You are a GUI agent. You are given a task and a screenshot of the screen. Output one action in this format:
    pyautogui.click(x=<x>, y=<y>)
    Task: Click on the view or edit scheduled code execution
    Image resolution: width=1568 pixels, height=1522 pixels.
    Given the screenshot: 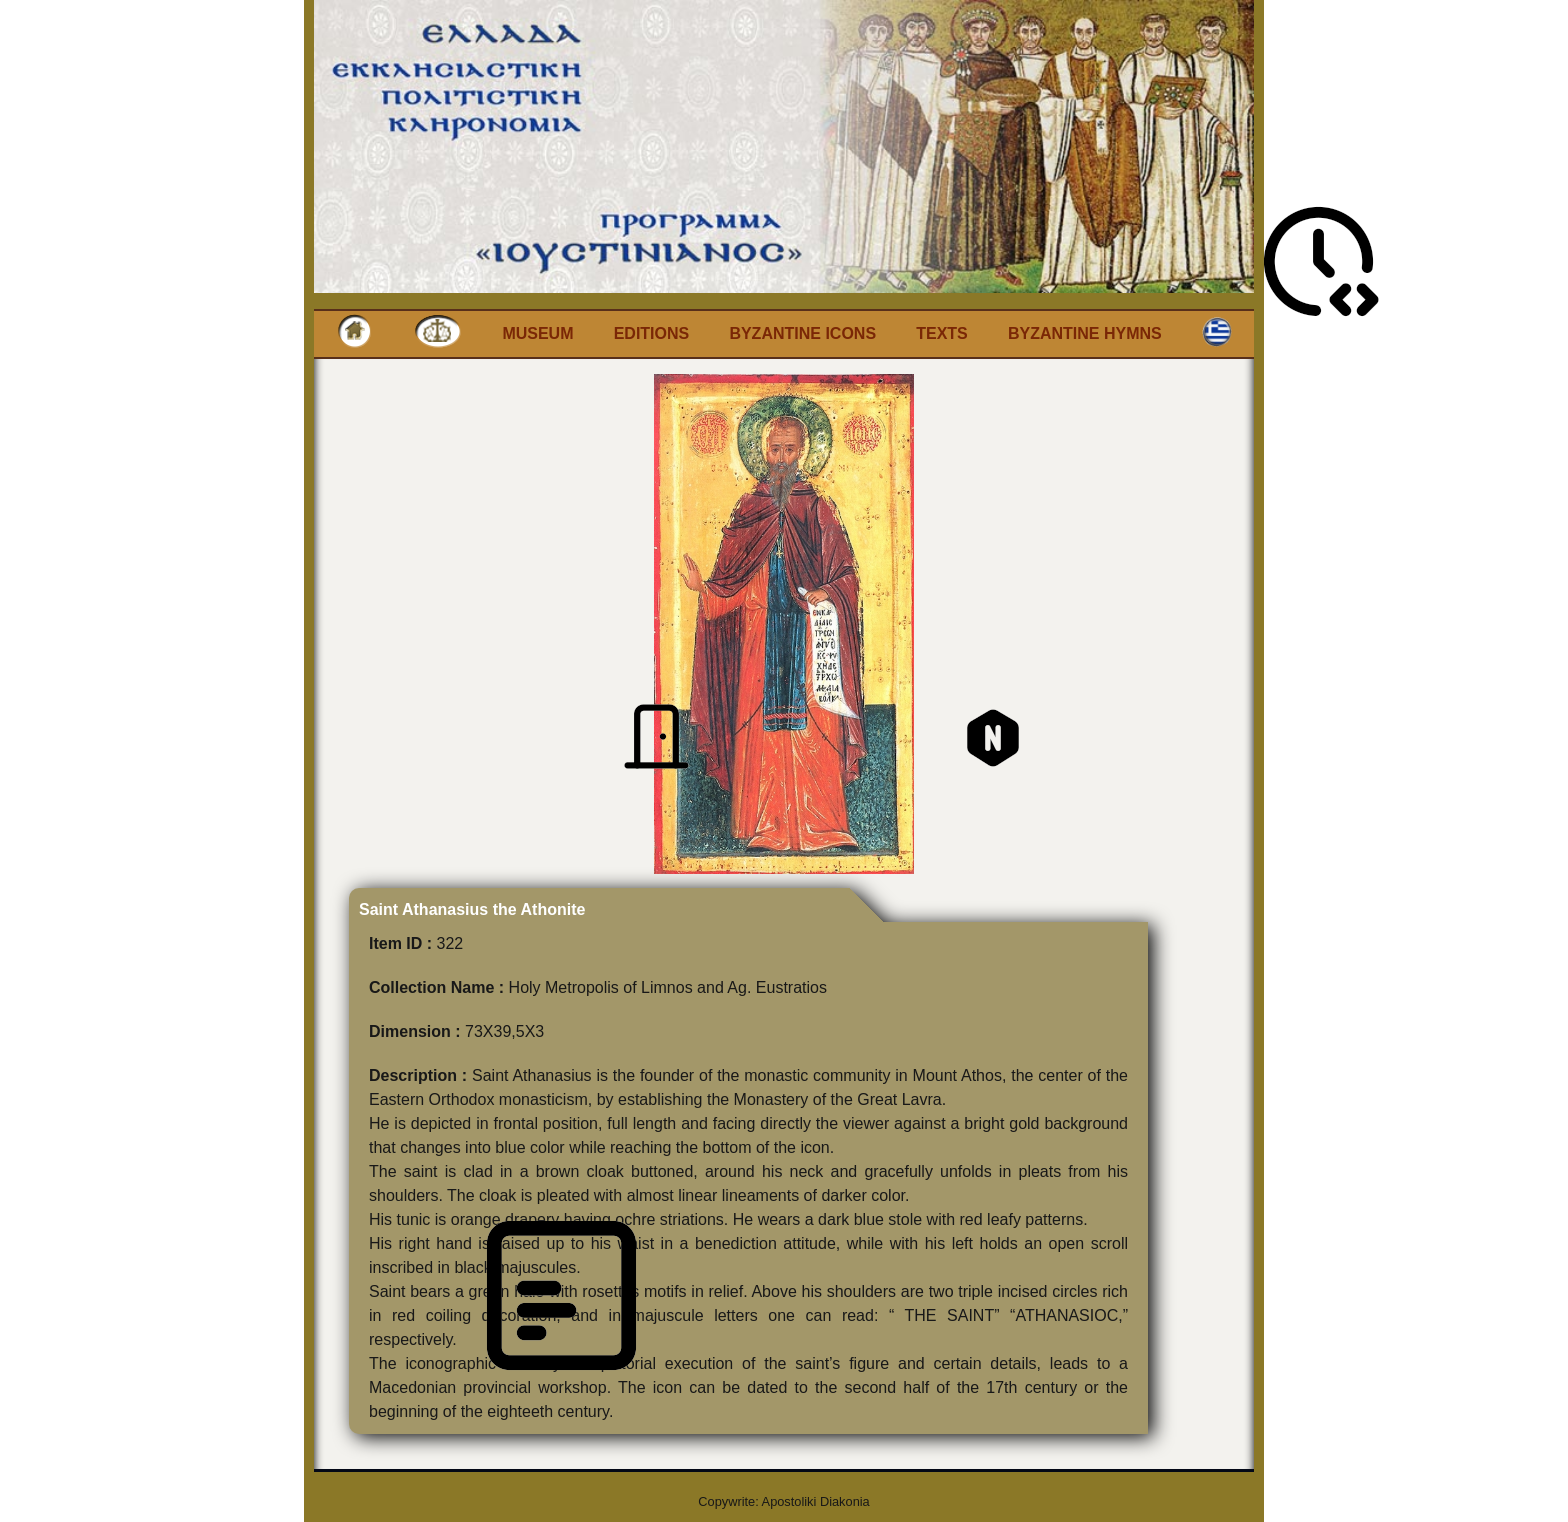 What is the action you would take?
    pyautogui.click(x=1318, y=261)
    